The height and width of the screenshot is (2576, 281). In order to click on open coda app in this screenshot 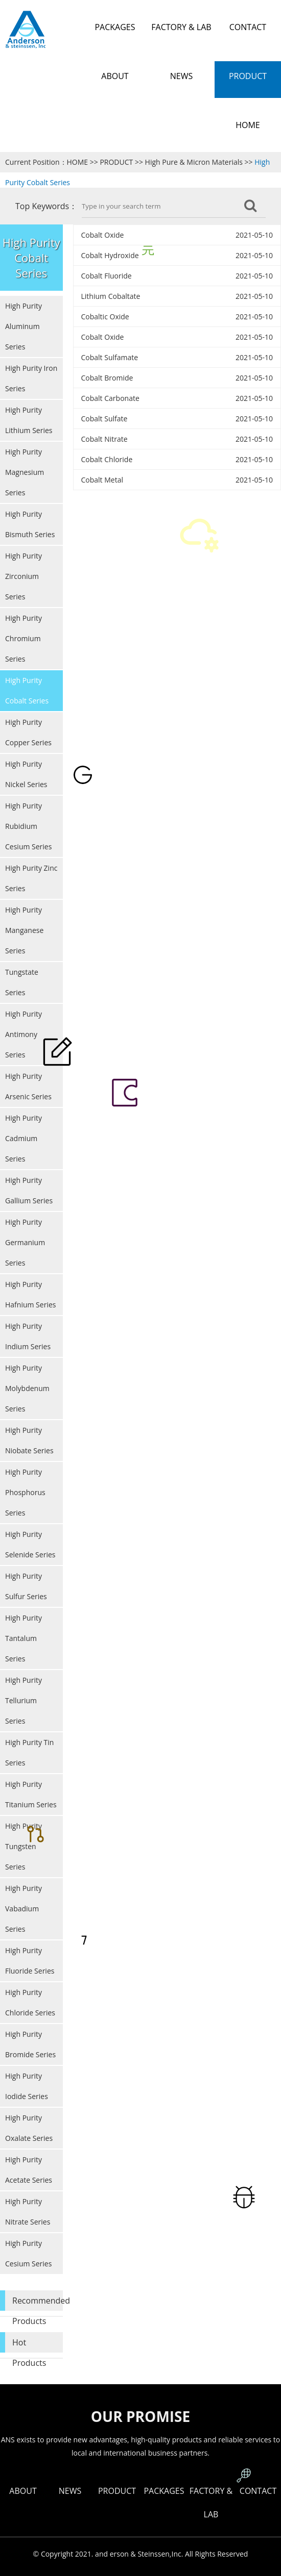, I will do `click(125, 1093)`.